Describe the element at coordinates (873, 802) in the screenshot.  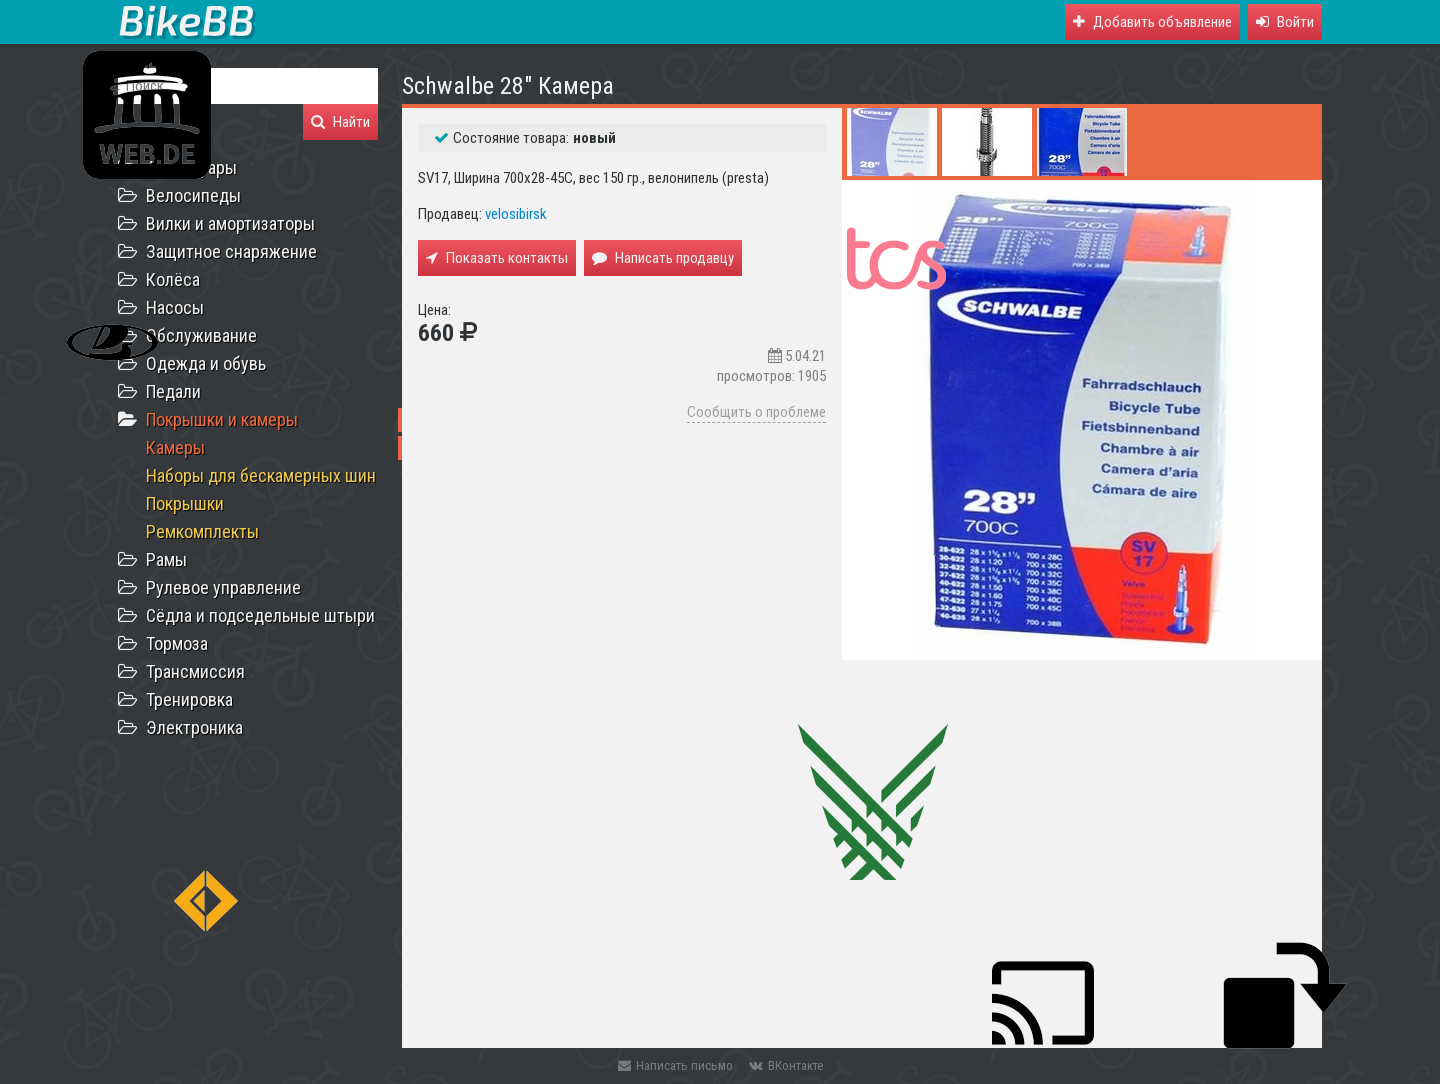
I see `the game awards official logo` at that location.